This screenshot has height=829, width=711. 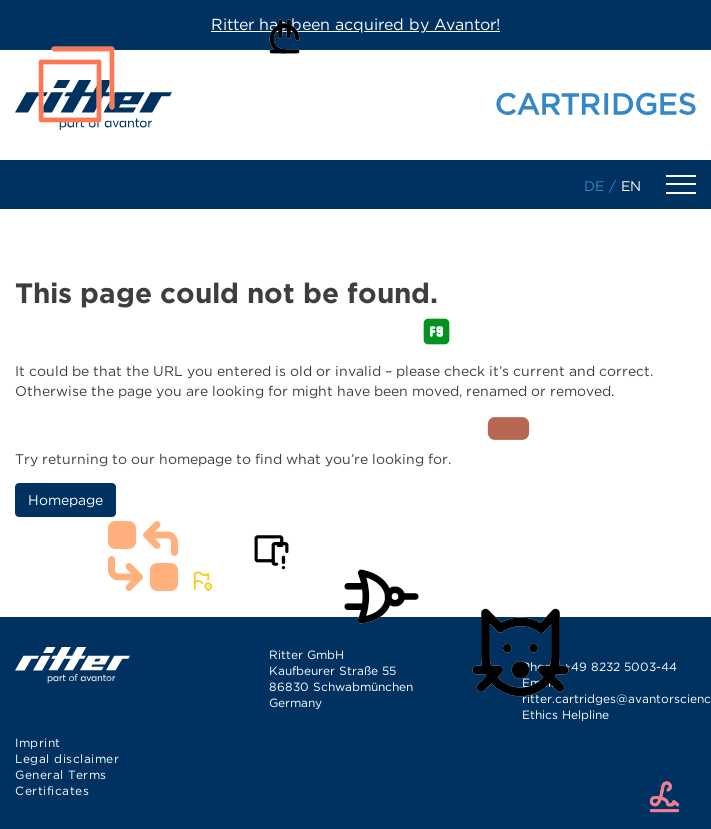 What do you see at coordinates (201, 580) in the screenshot?
I see `mark or flag a location on the map` at bounding box center [201, 580].